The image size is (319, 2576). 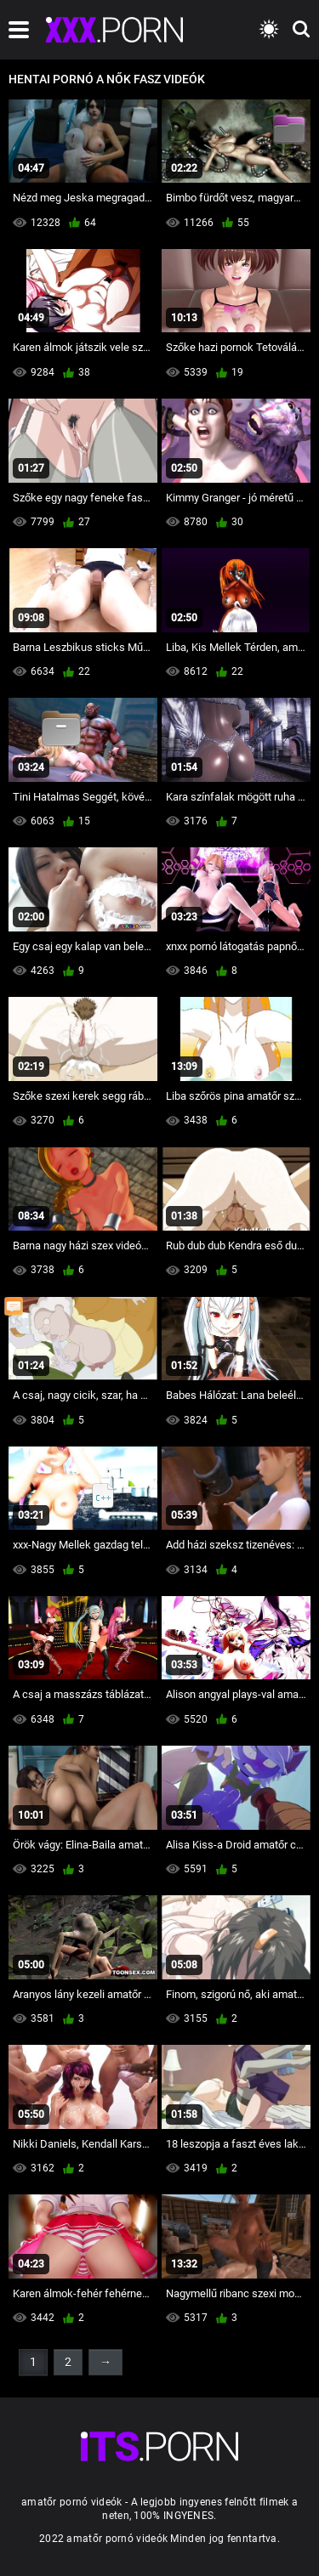 I want to click on open empathy messaging app, so click(x=14, y=1306).